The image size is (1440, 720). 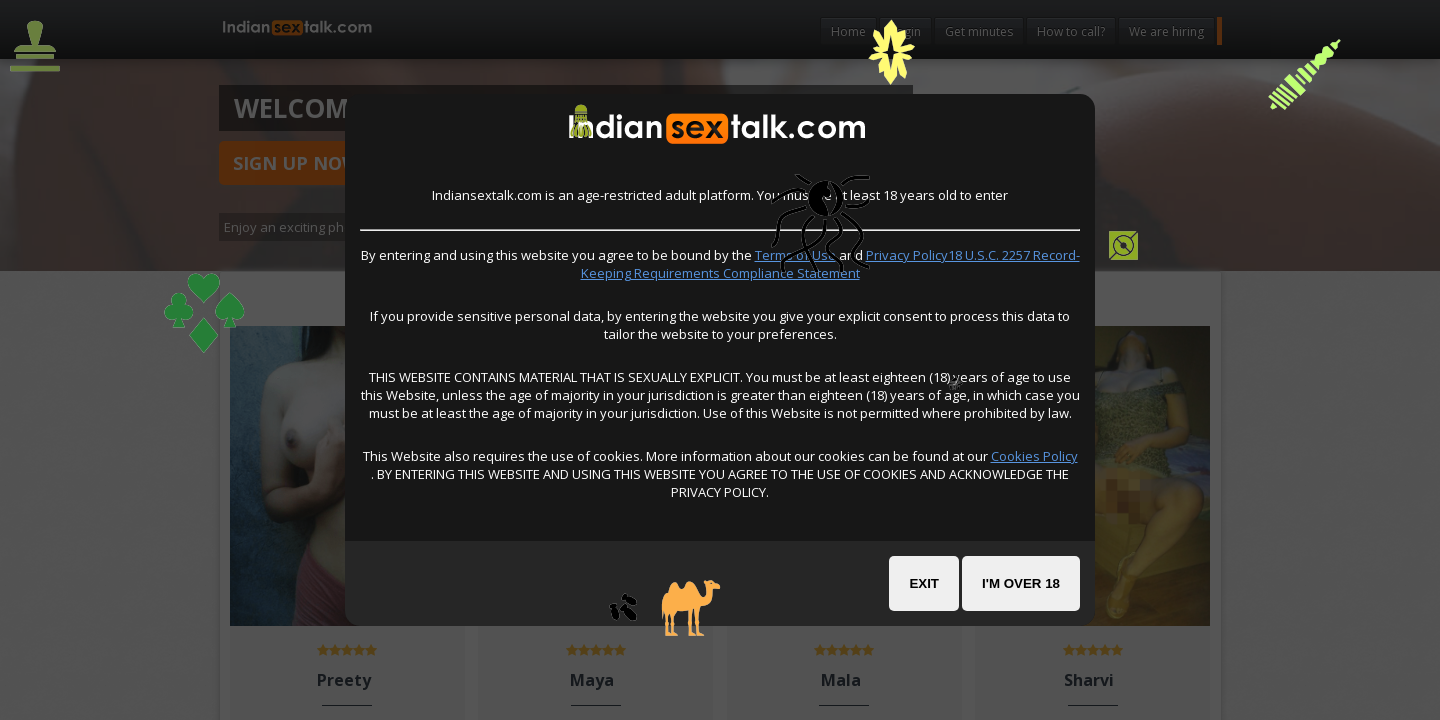 I want to click on select camel as your game character or avatar, so click(x=691, y=608).